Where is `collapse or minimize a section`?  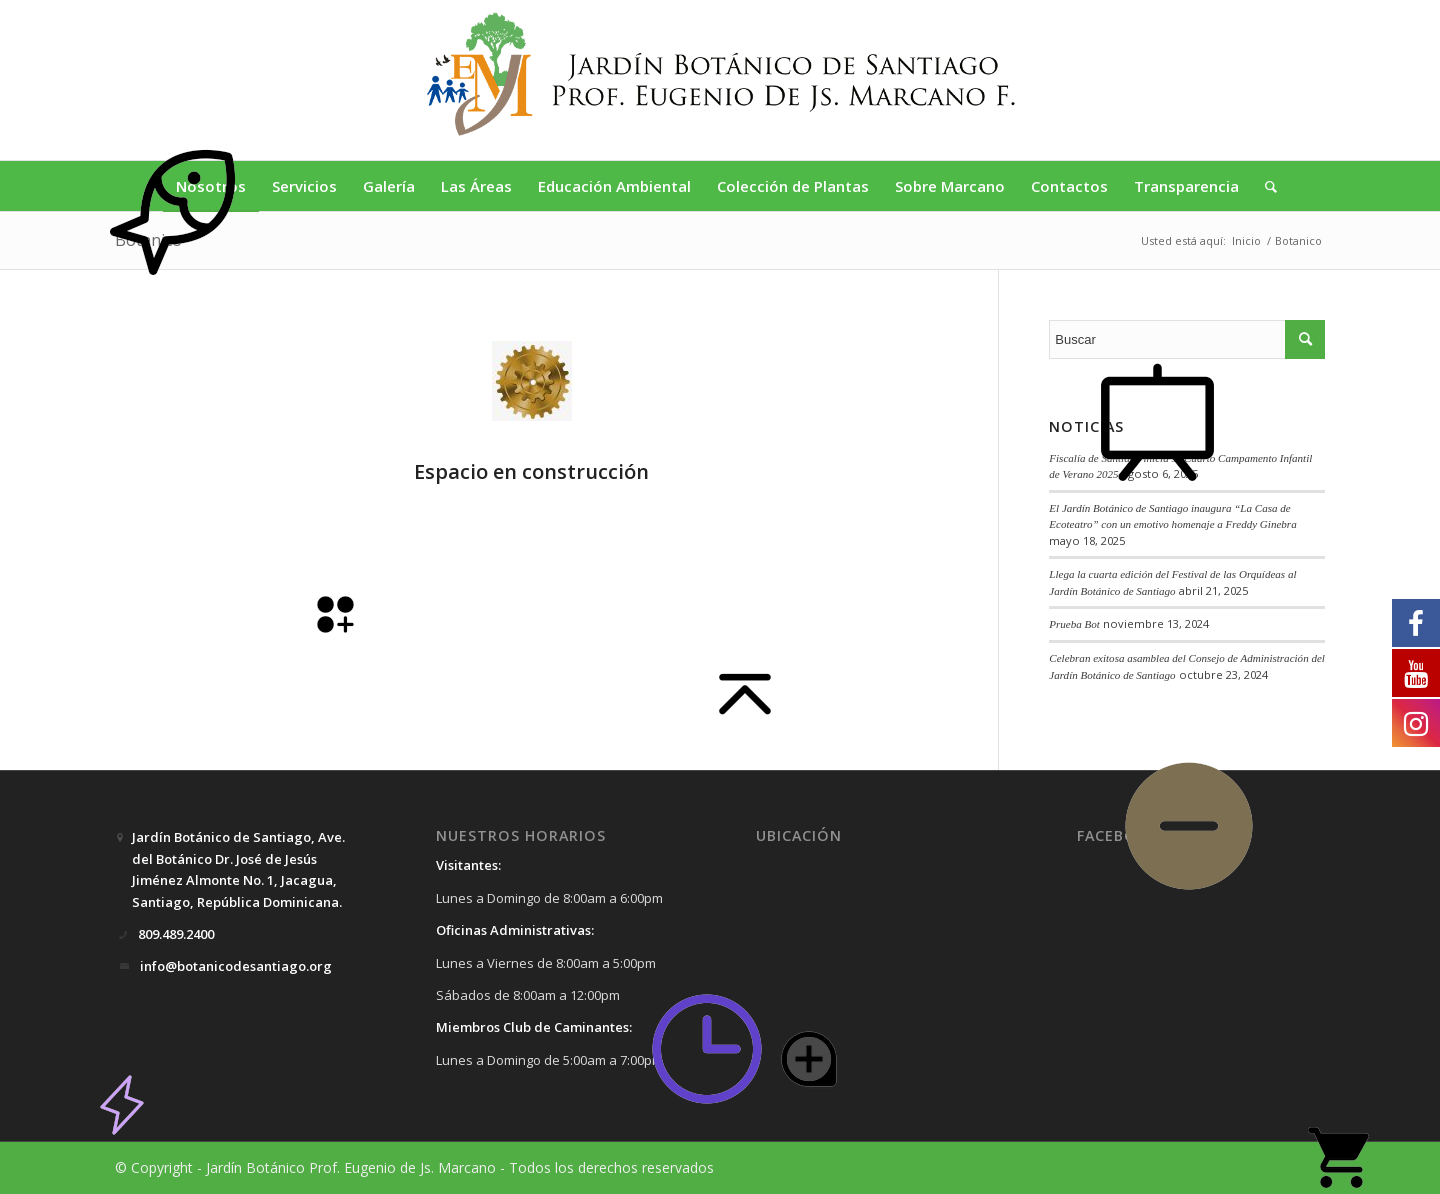 collapse or minimize a section is located at coordinates (745, 693).